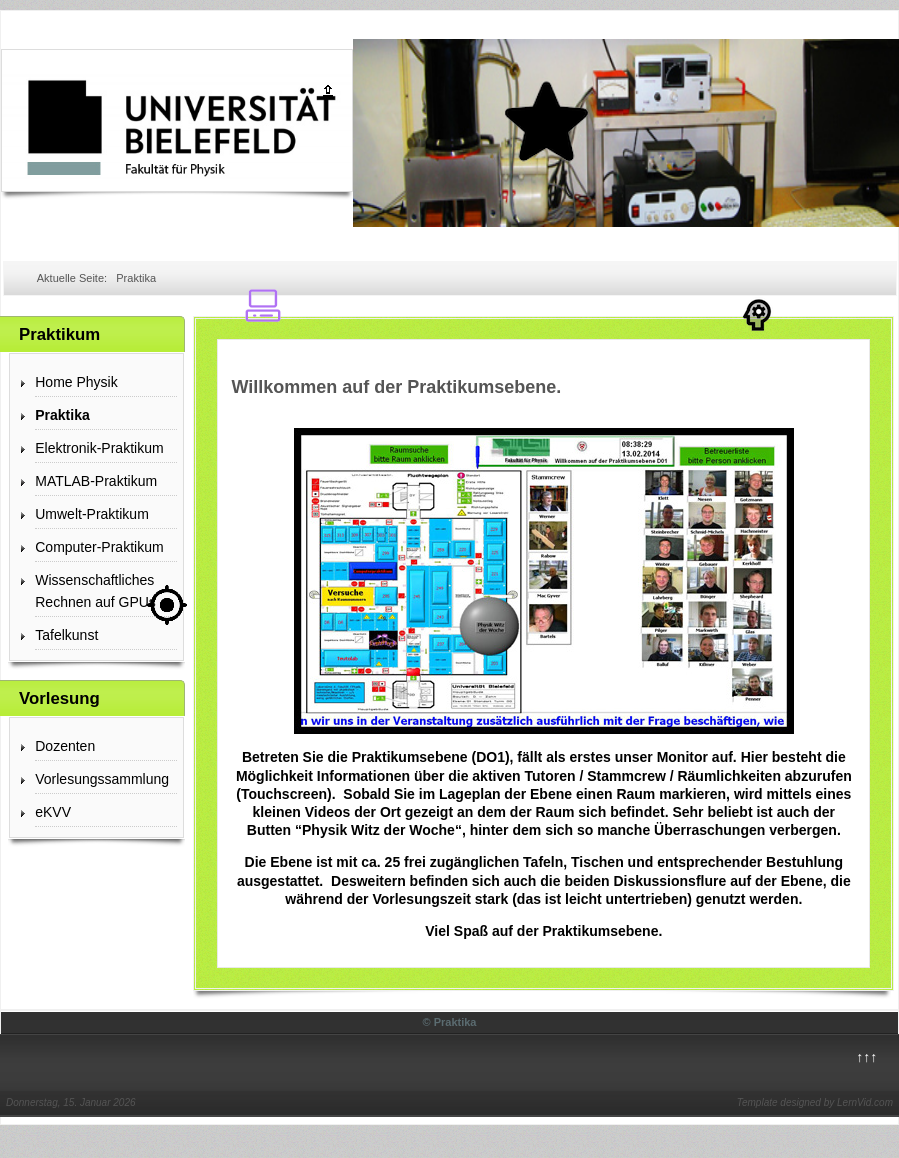  Describe the element at coordinates (167, 605) in the screenshot. I see `center map on your current location` at that location.